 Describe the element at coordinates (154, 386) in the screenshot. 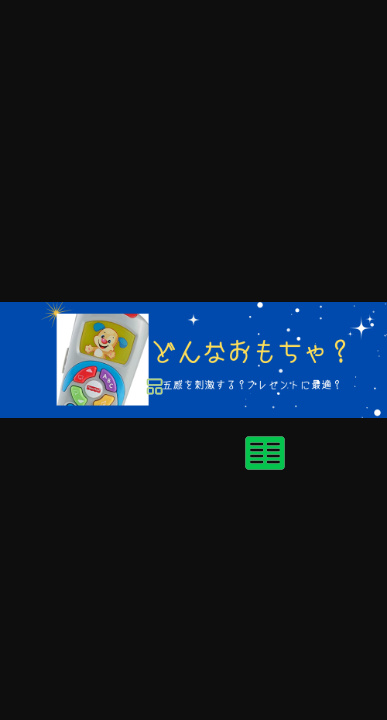

I see `switch to top panel layout view` at that location.